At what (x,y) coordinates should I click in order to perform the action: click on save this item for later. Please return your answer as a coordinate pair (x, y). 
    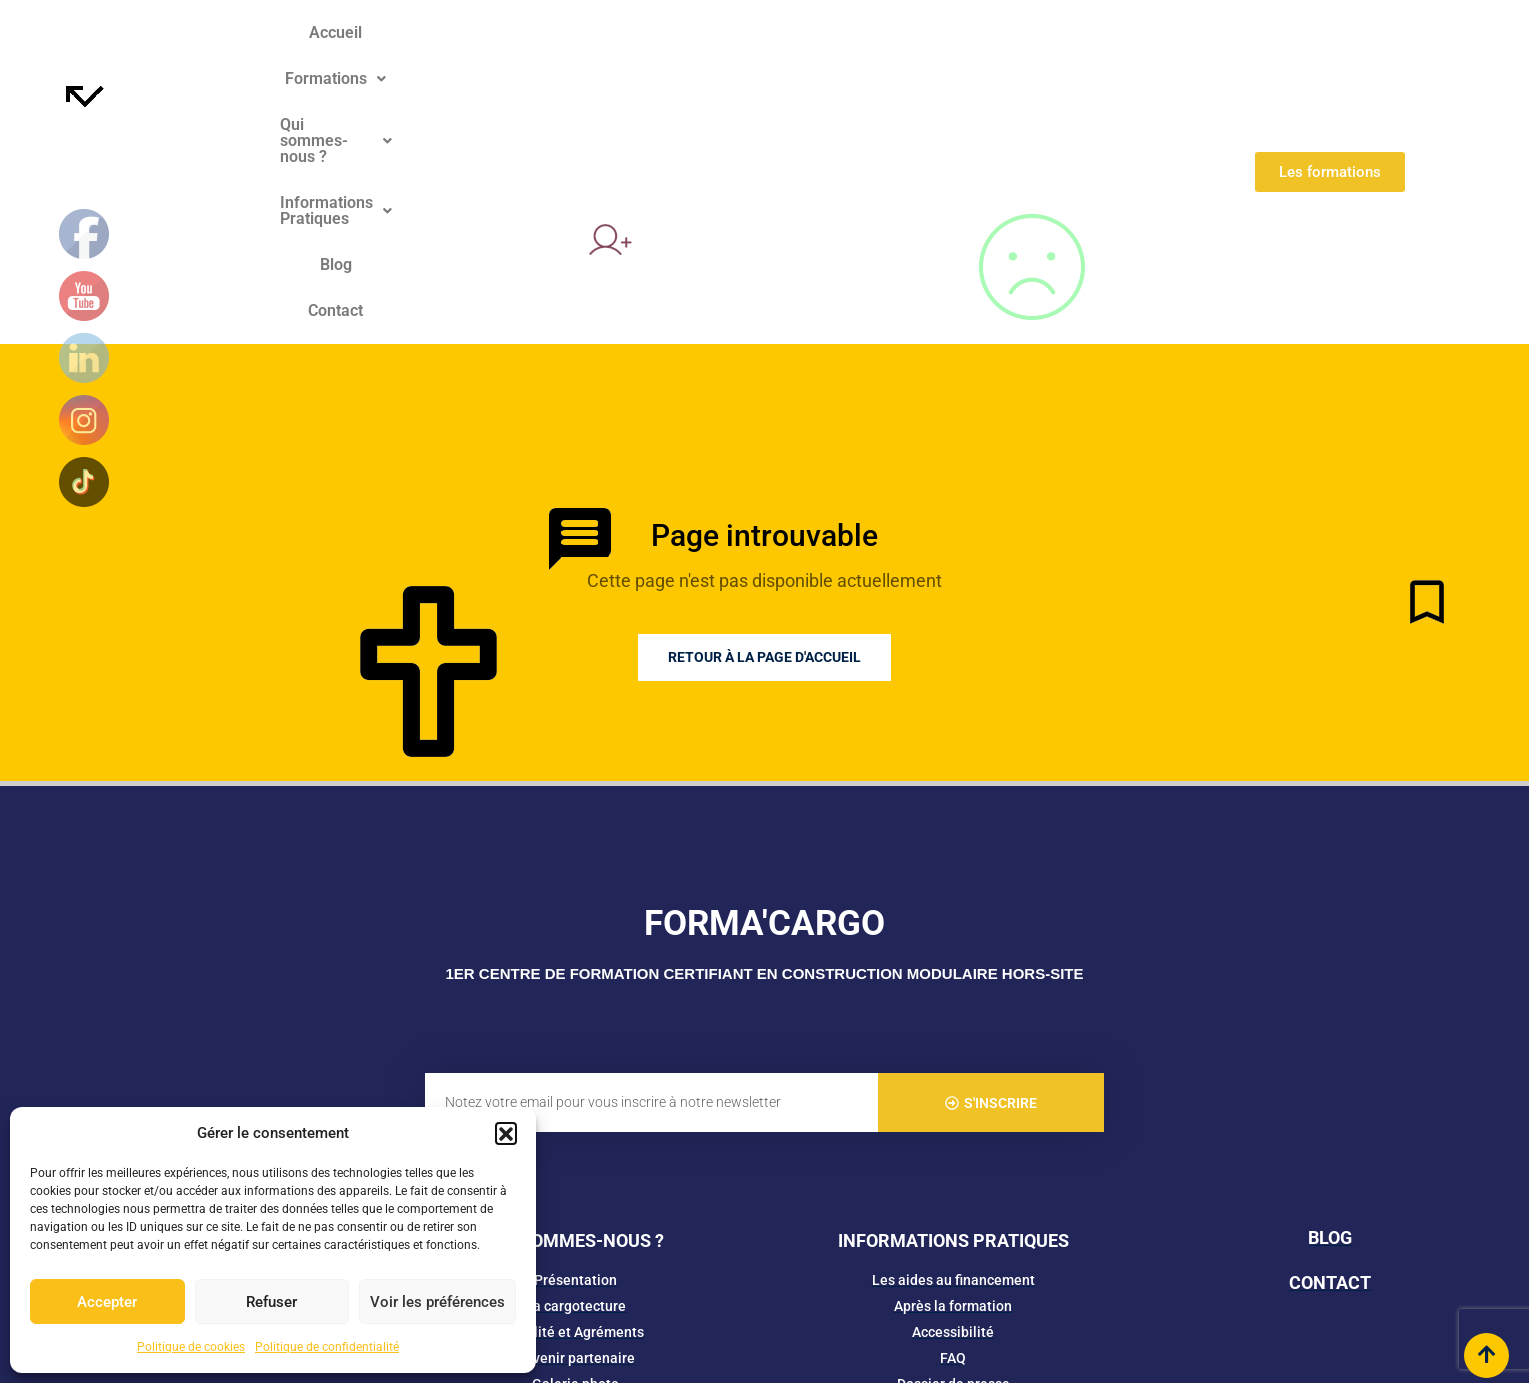
    Looking at the image, I should click on (1427, 602).